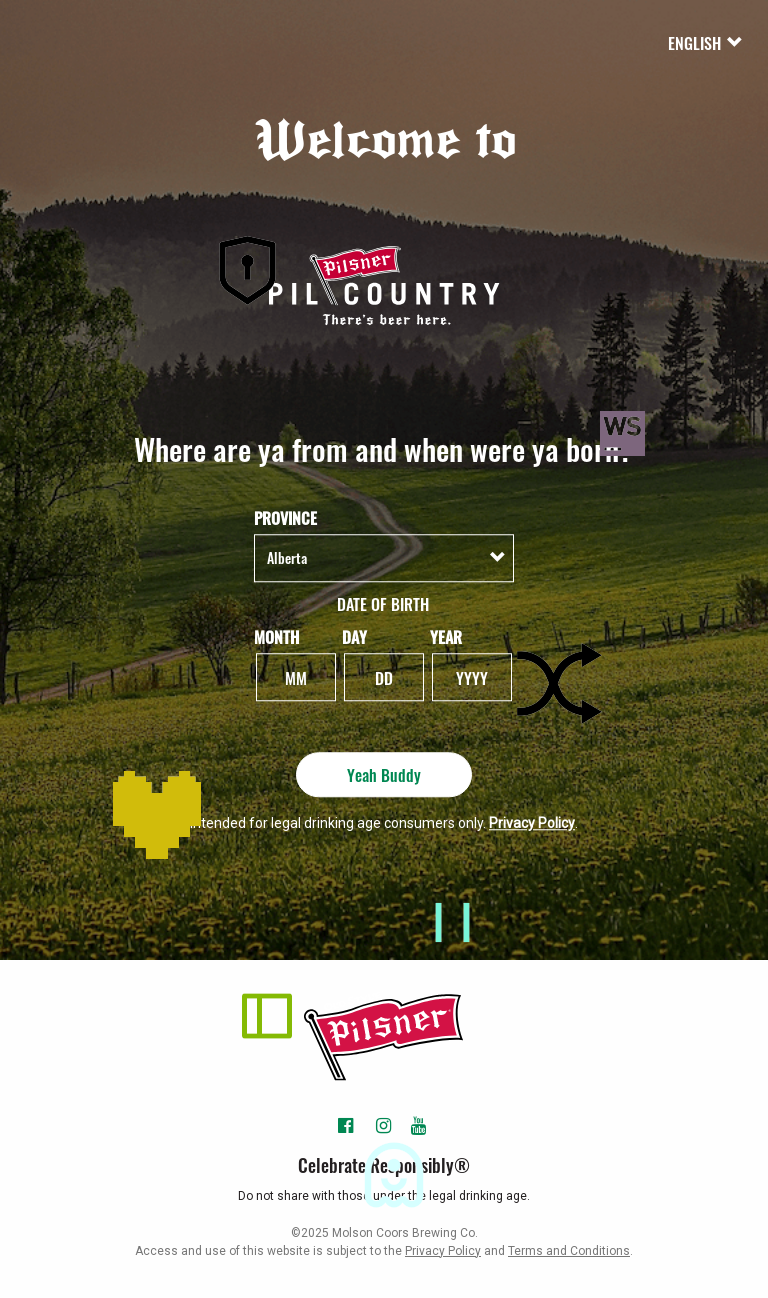 The height and width of the screenshot is (1298, 768). What do you see at coordinates (267, 1016) in the screenshot?
I see `toggle the sidebar panel` at bounding box center [267, 1016].